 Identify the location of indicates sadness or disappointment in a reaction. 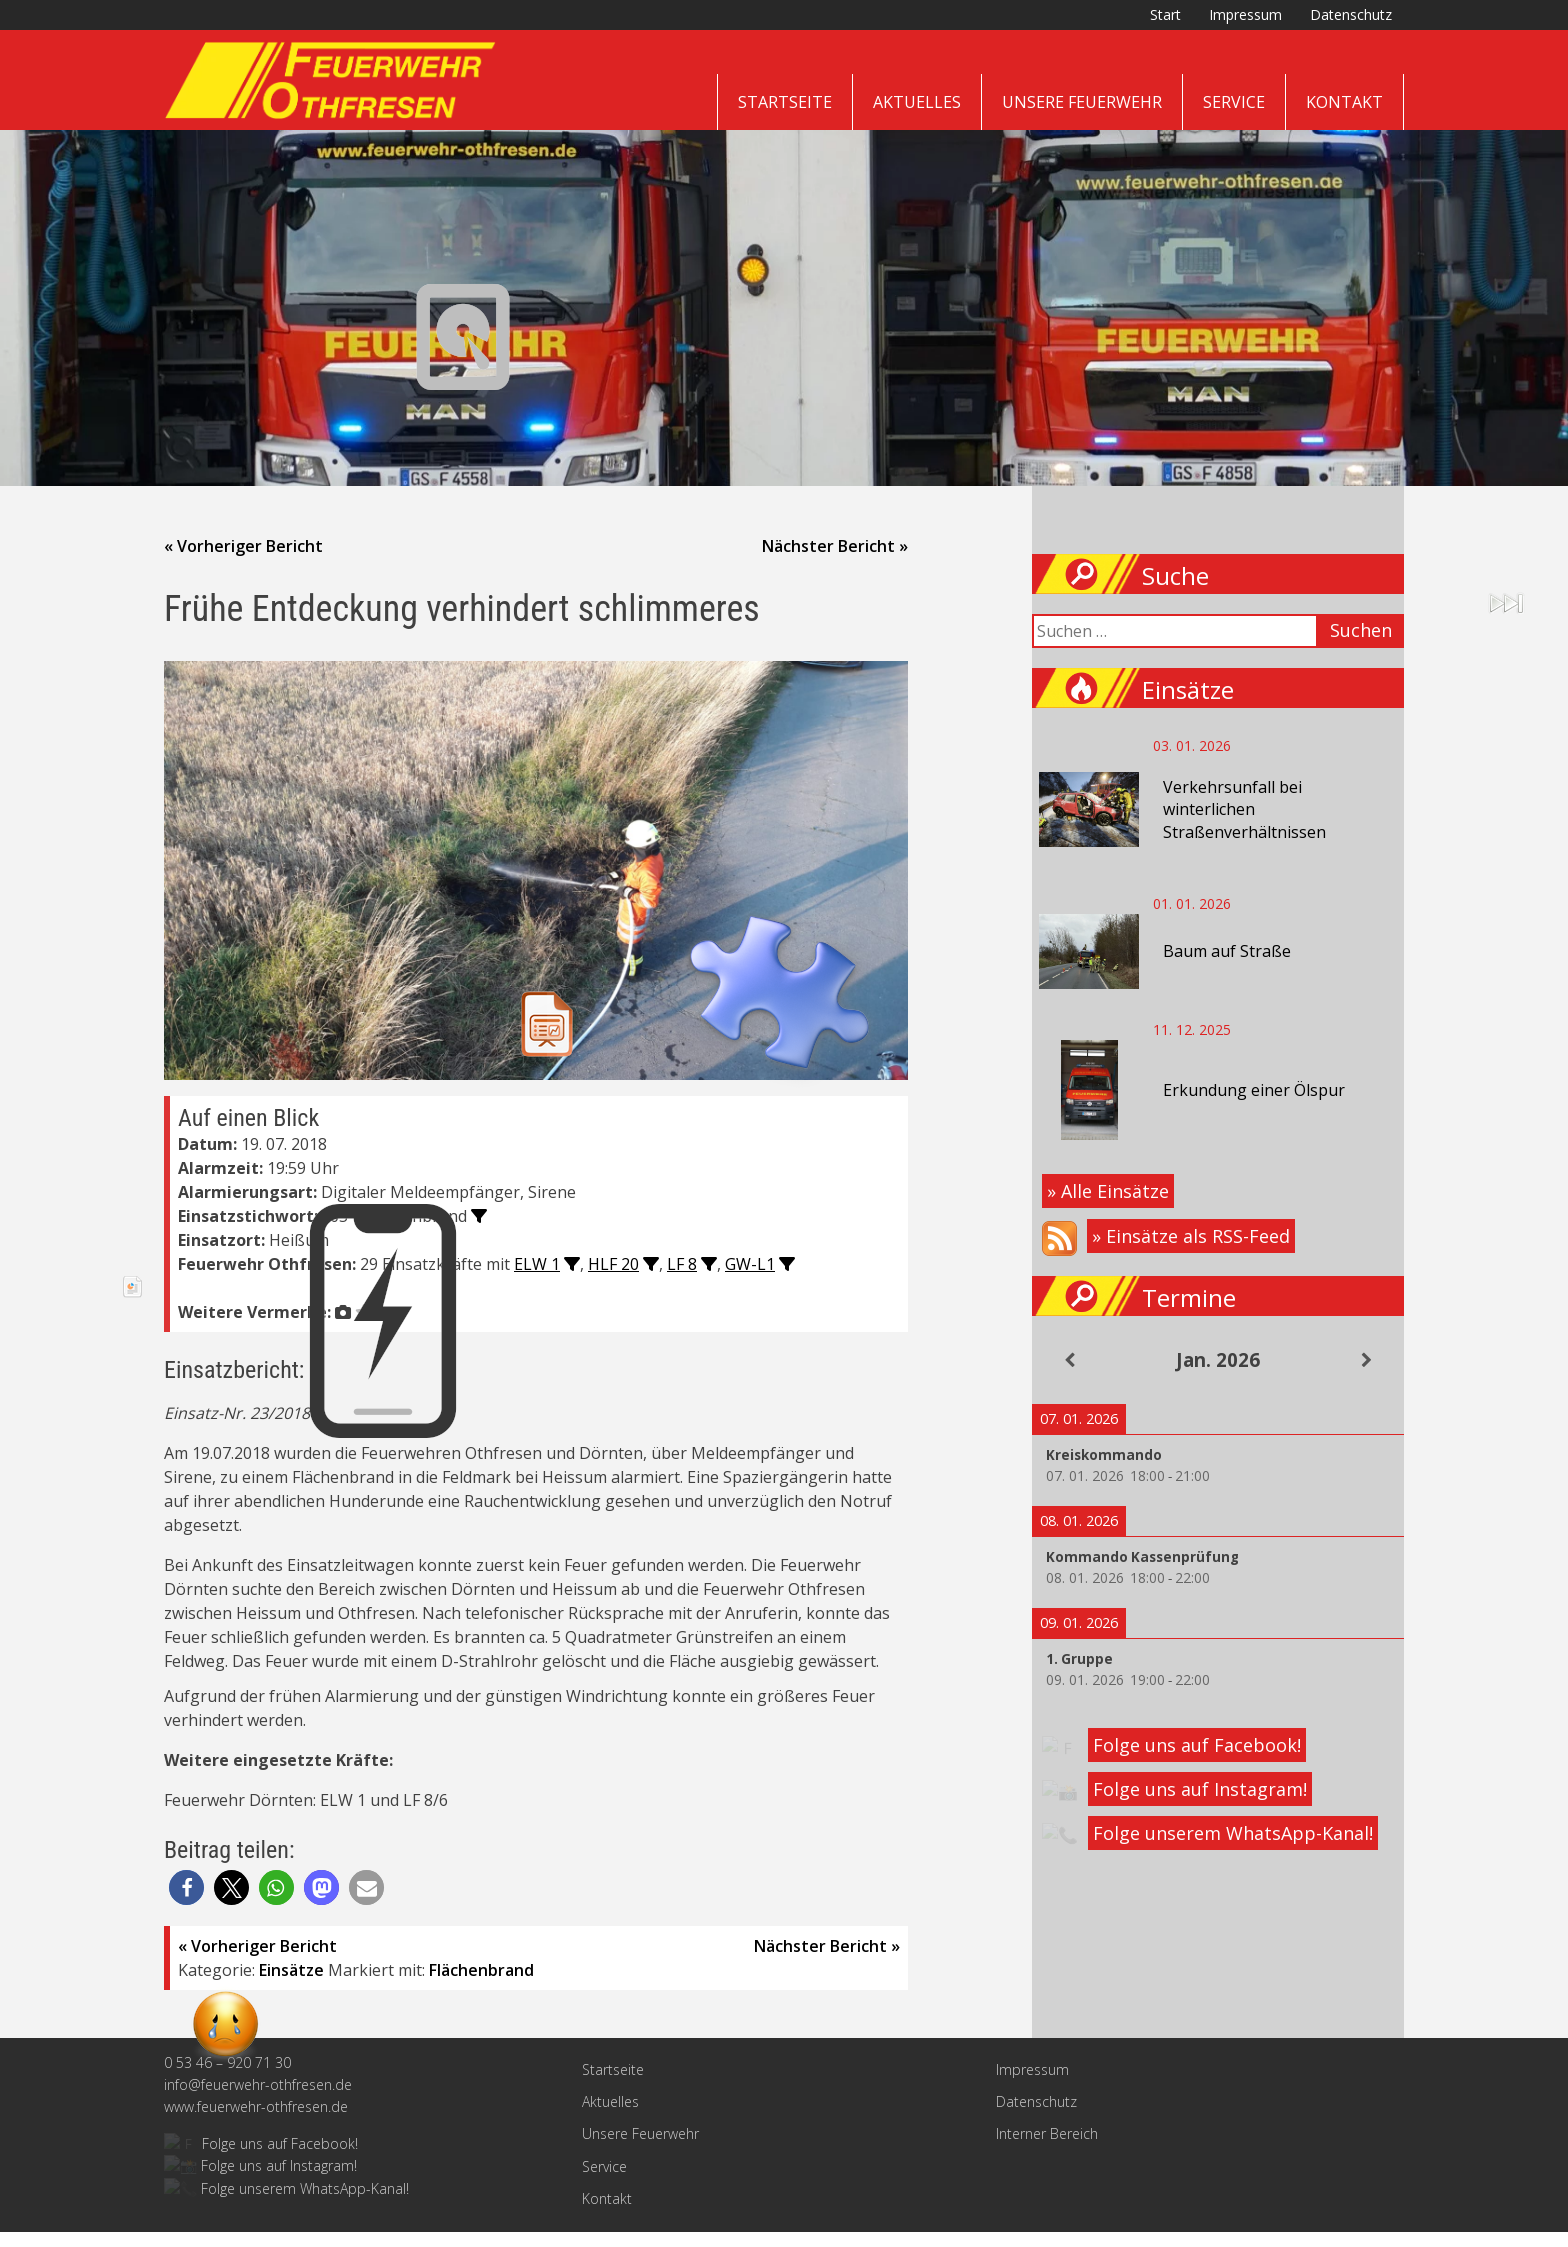
(226, 2027).